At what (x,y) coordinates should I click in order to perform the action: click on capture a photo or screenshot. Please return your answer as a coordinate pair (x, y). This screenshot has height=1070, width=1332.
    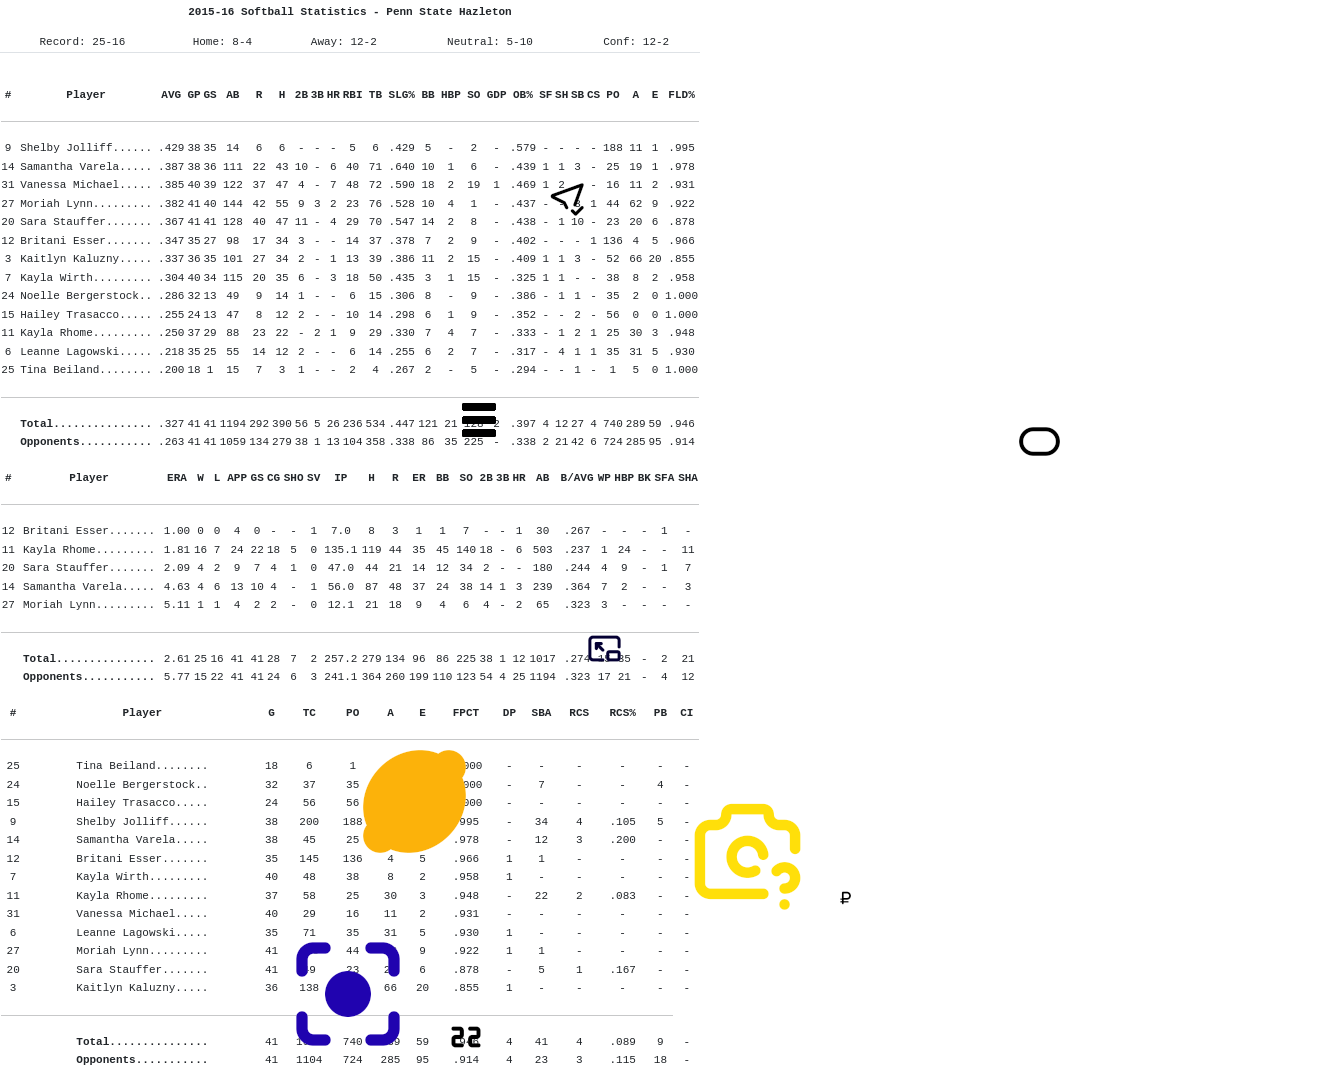
    Looking at the image, I should click on (348, 994).